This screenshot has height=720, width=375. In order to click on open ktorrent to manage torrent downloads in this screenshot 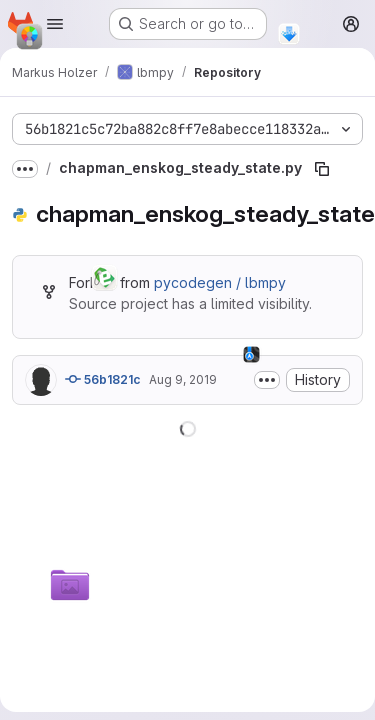, I will do `click(289, 34)`.